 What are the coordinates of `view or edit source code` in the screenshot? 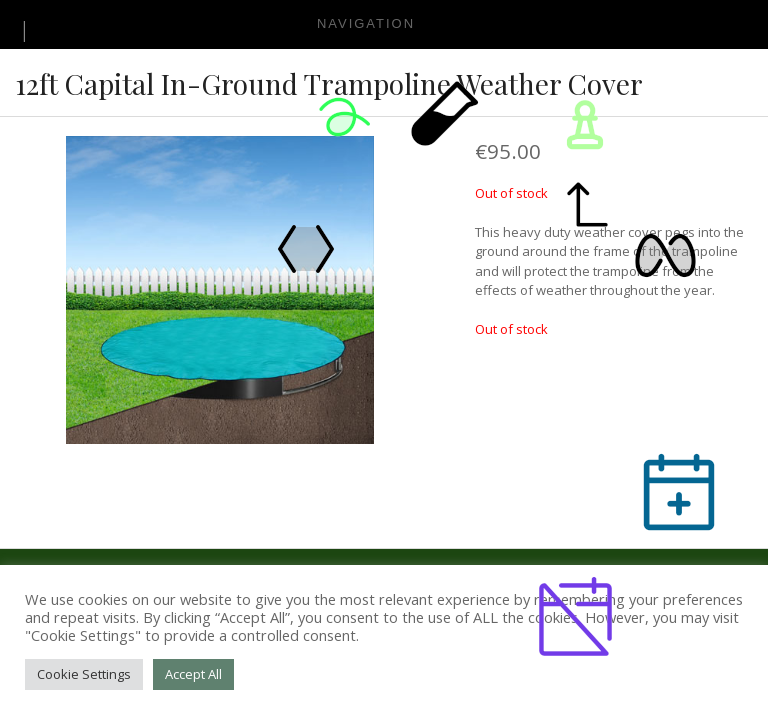 It's located at (306, 249).